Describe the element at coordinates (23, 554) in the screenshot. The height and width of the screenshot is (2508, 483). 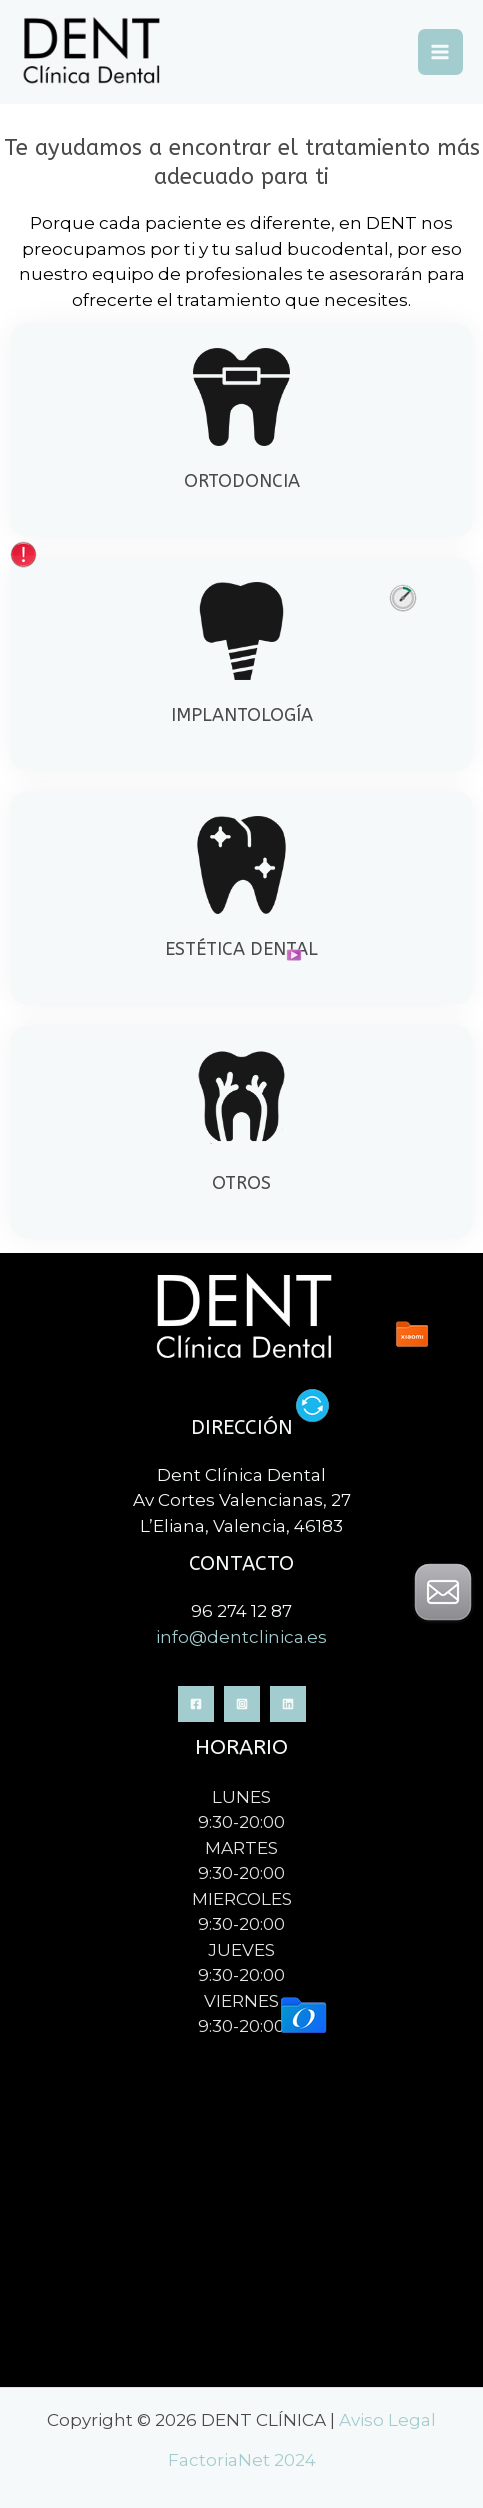
I see `indicates a warning or important alert` at that location.